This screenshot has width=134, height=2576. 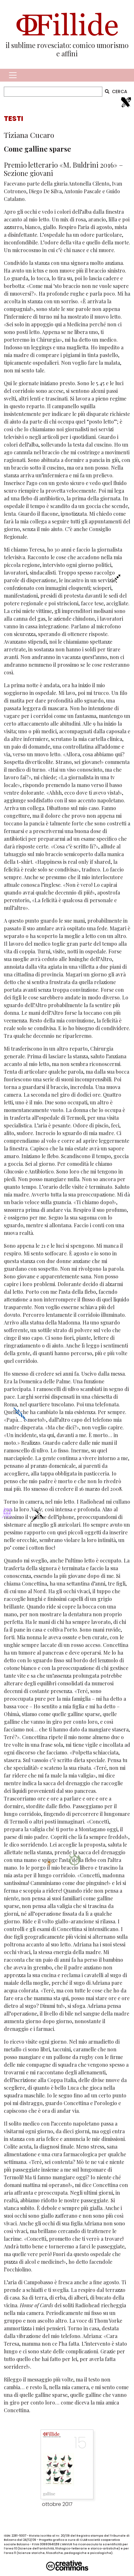 What do you see at coordinates (7, 1513) in the screenshot?
I see `access space exploration game content` at bounding box center [7, 1513].